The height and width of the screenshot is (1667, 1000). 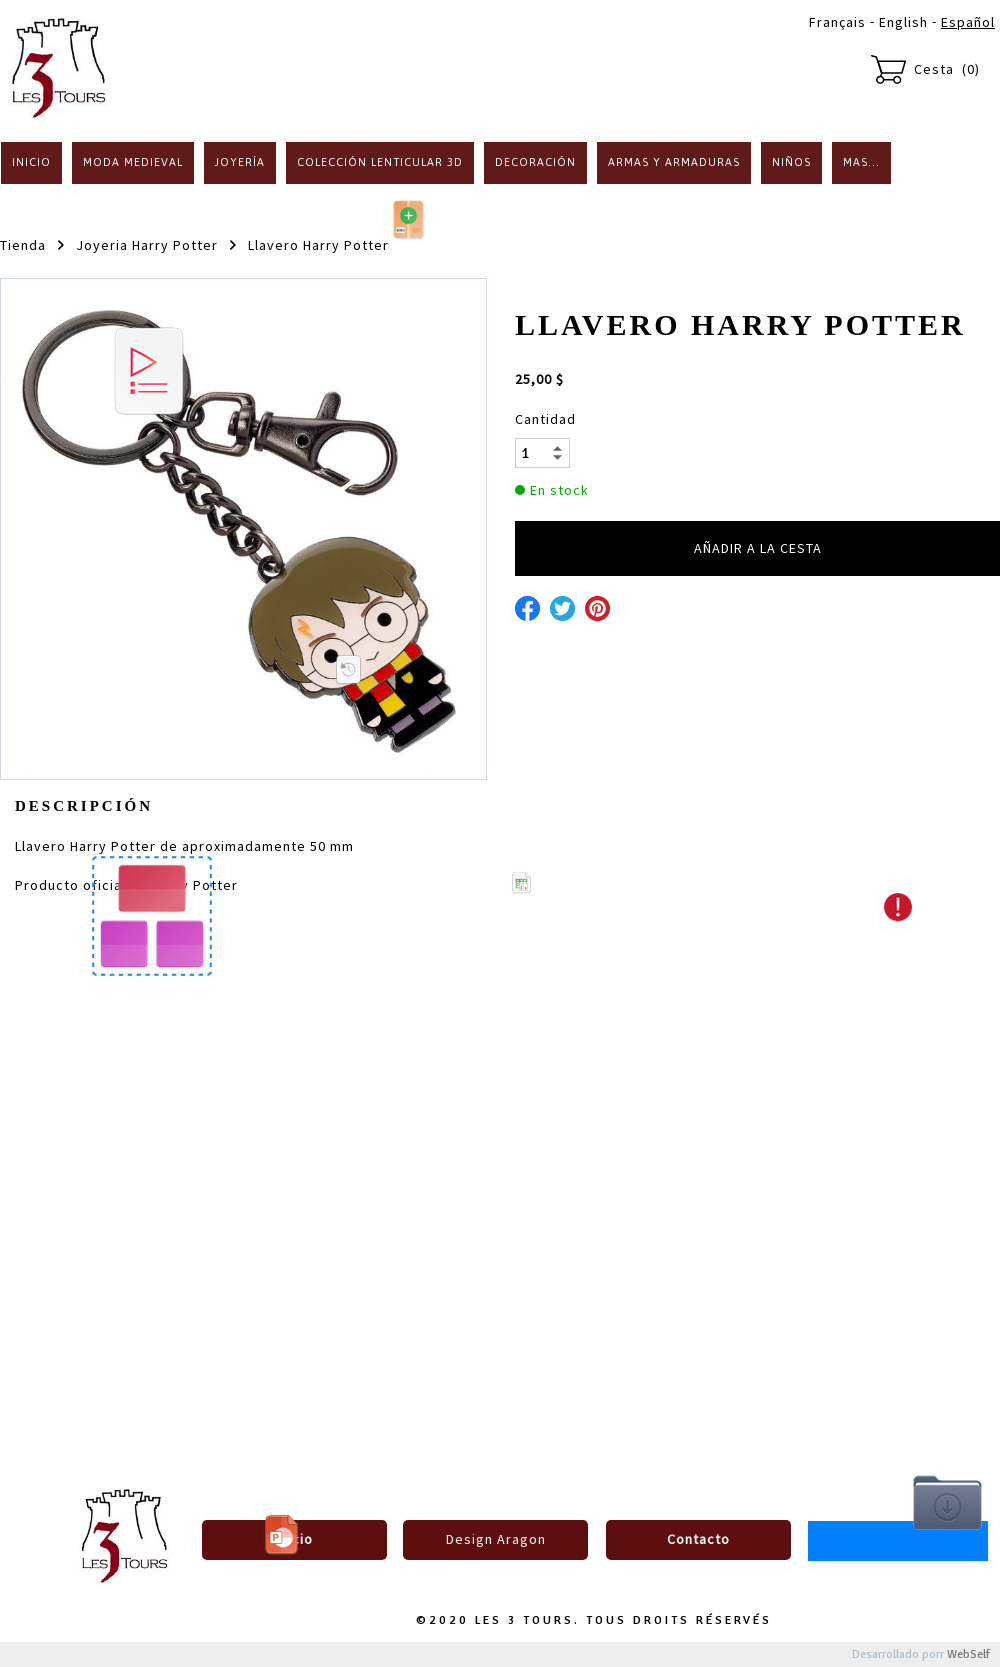 What do you see at coordinates (947, 1502) in the screenshot?
I see `access your downloads folder` at bounding box center [947, 1502].